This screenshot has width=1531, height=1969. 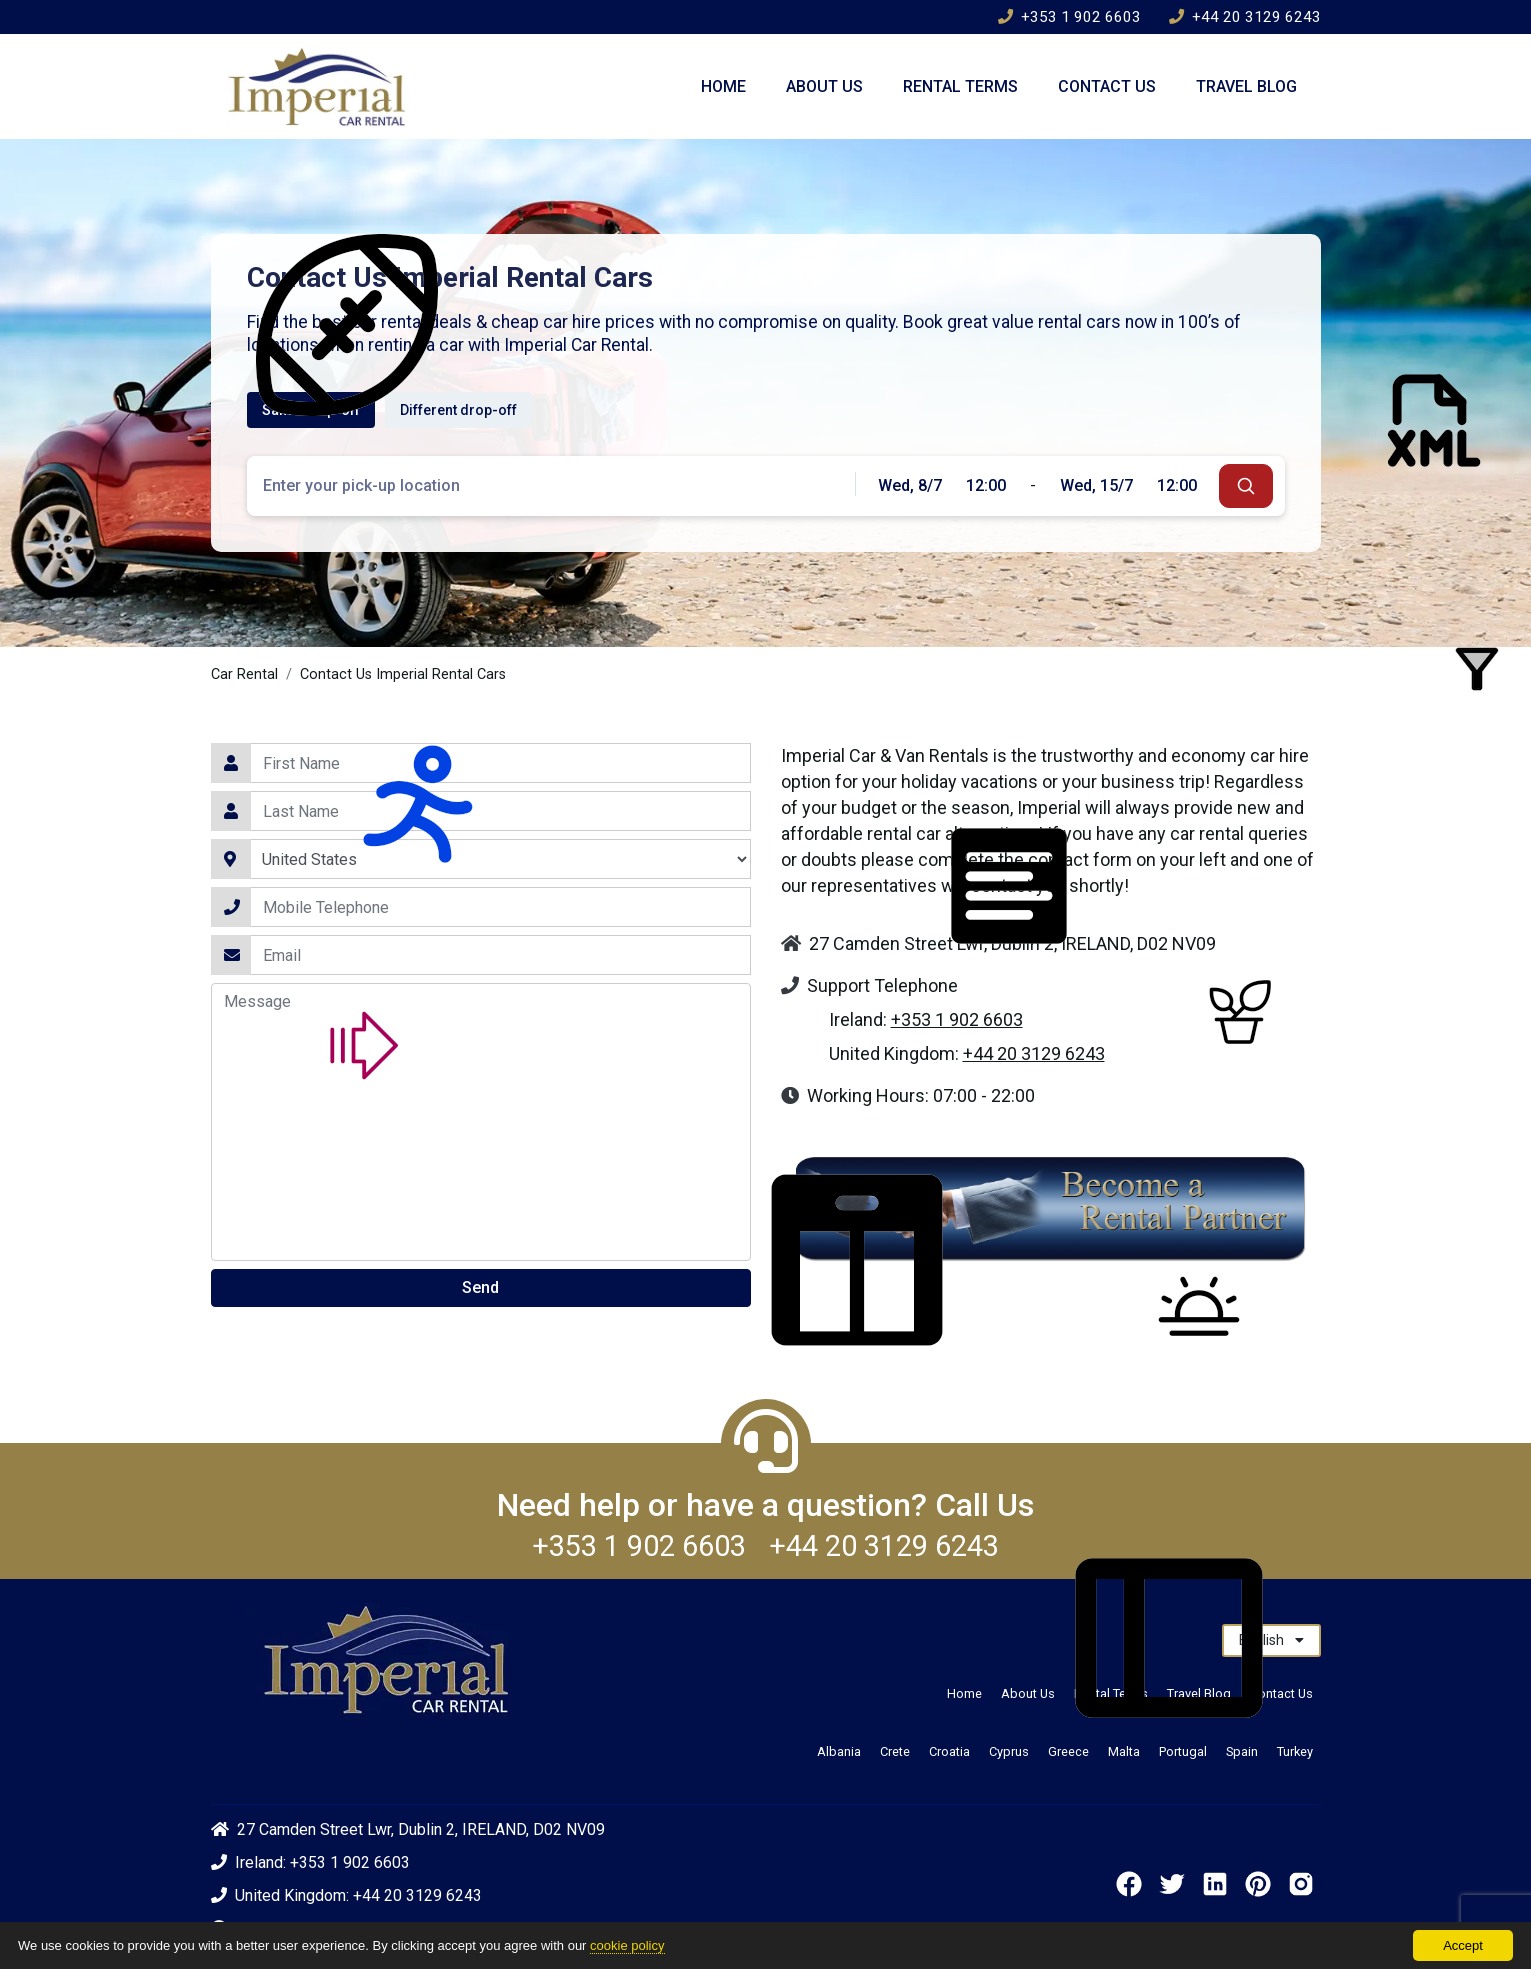 What do you see at coordinates (420, 802) in the screenshot?
I see `start a running or fitness activity` at bounding box center [420, 802].